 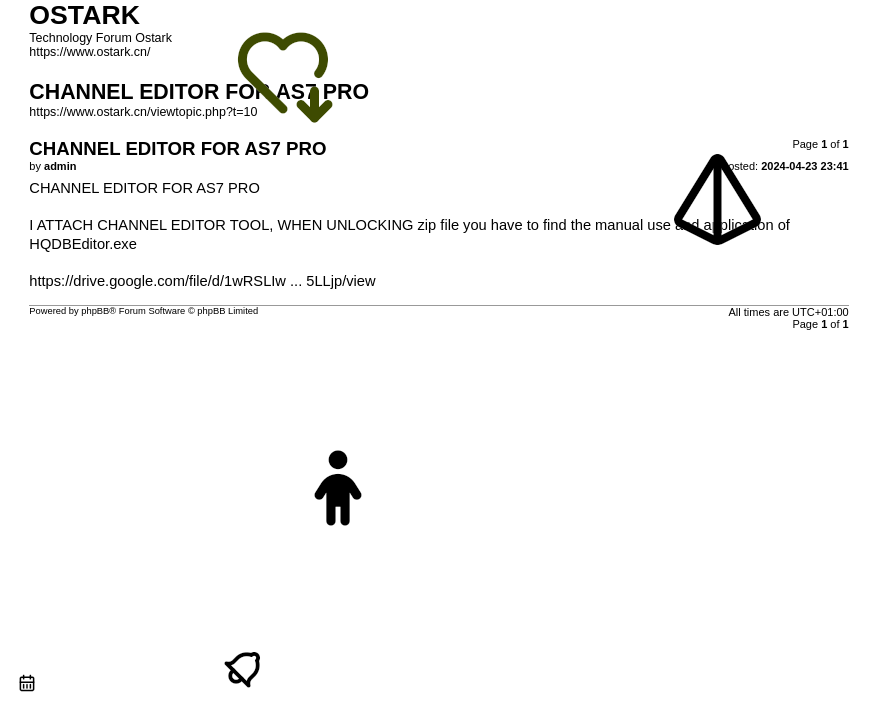 I want to click on view 3D model or object, so click(x=717, y=199).